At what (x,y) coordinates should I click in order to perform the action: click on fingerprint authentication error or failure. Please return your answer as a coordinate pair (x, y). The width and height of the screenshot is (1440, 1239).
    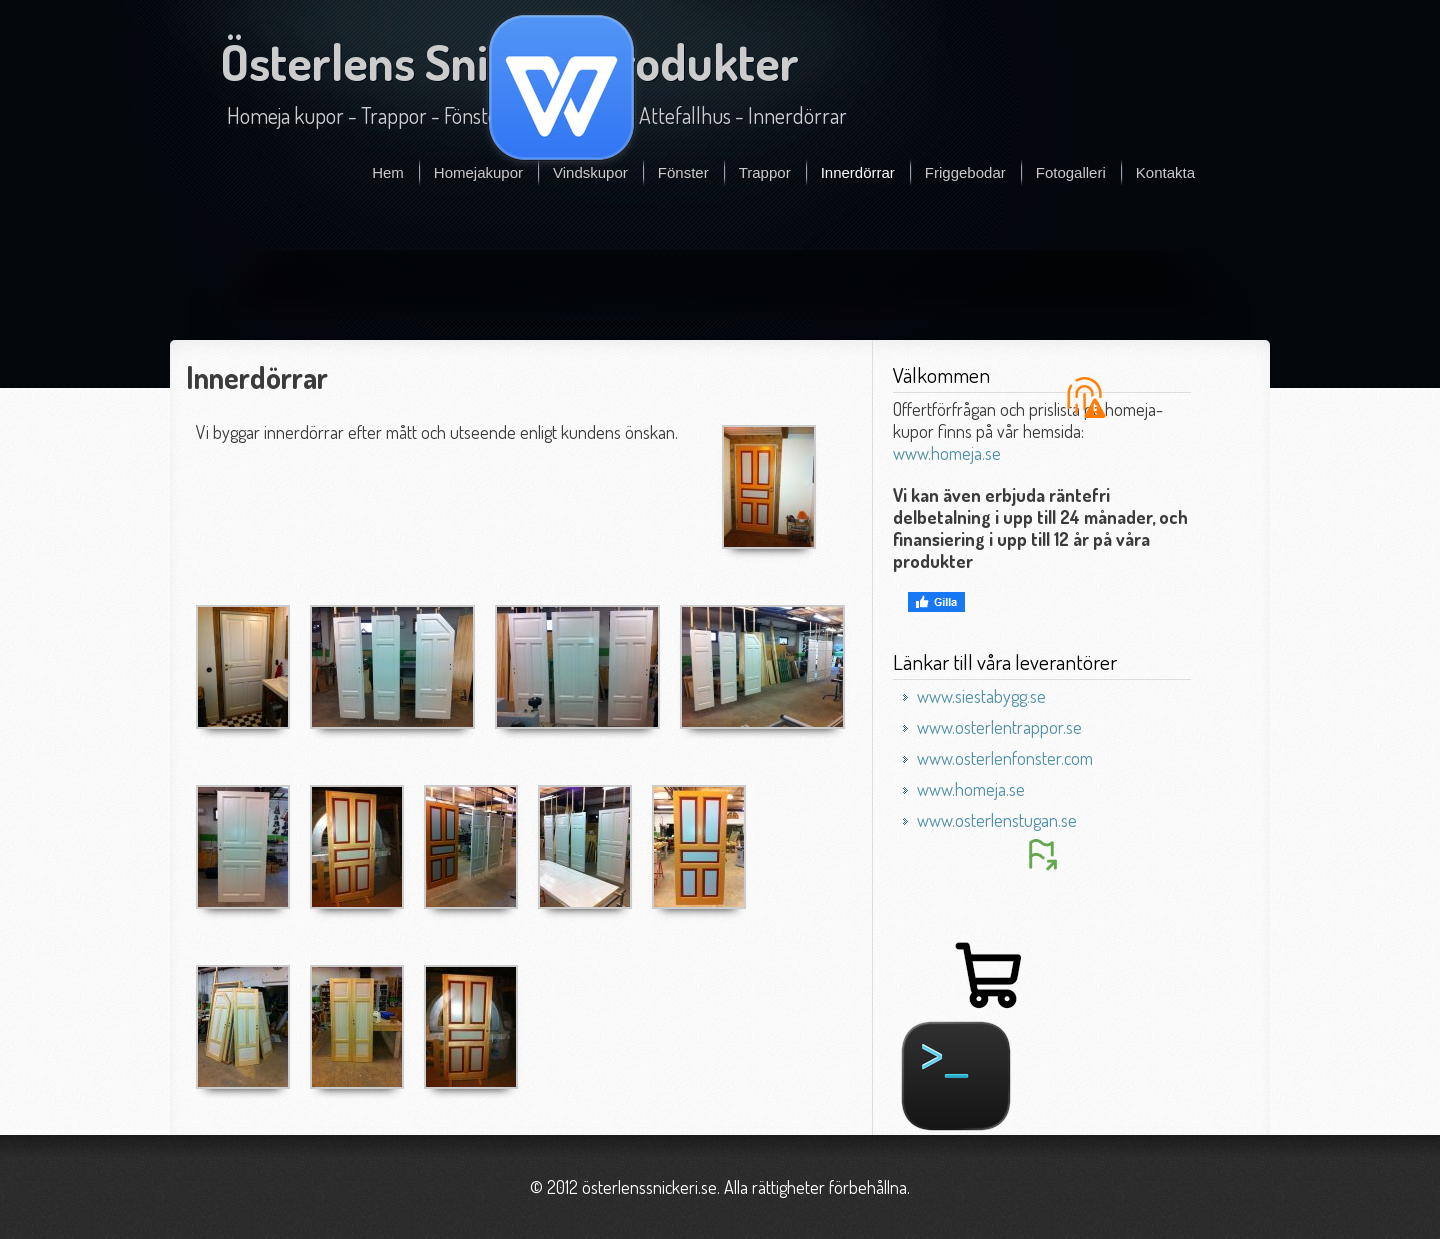
    Looking at the image, I should click on (1086, 397).